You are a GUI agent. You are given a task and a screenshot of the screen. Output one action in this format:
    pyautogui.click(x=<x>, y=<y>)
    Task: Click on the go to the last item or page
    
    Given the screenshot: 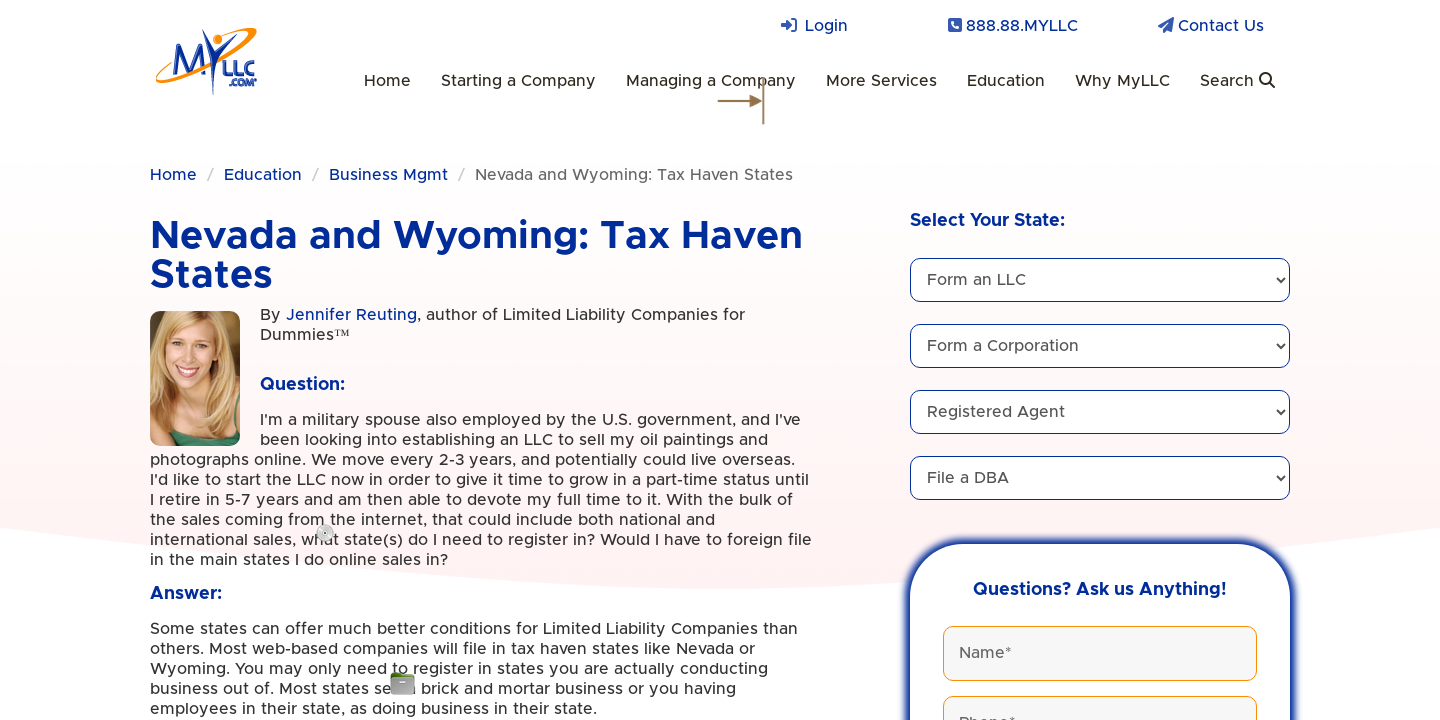 What is the action you would take?
    pyautogui.click(x=741, y=101)
    